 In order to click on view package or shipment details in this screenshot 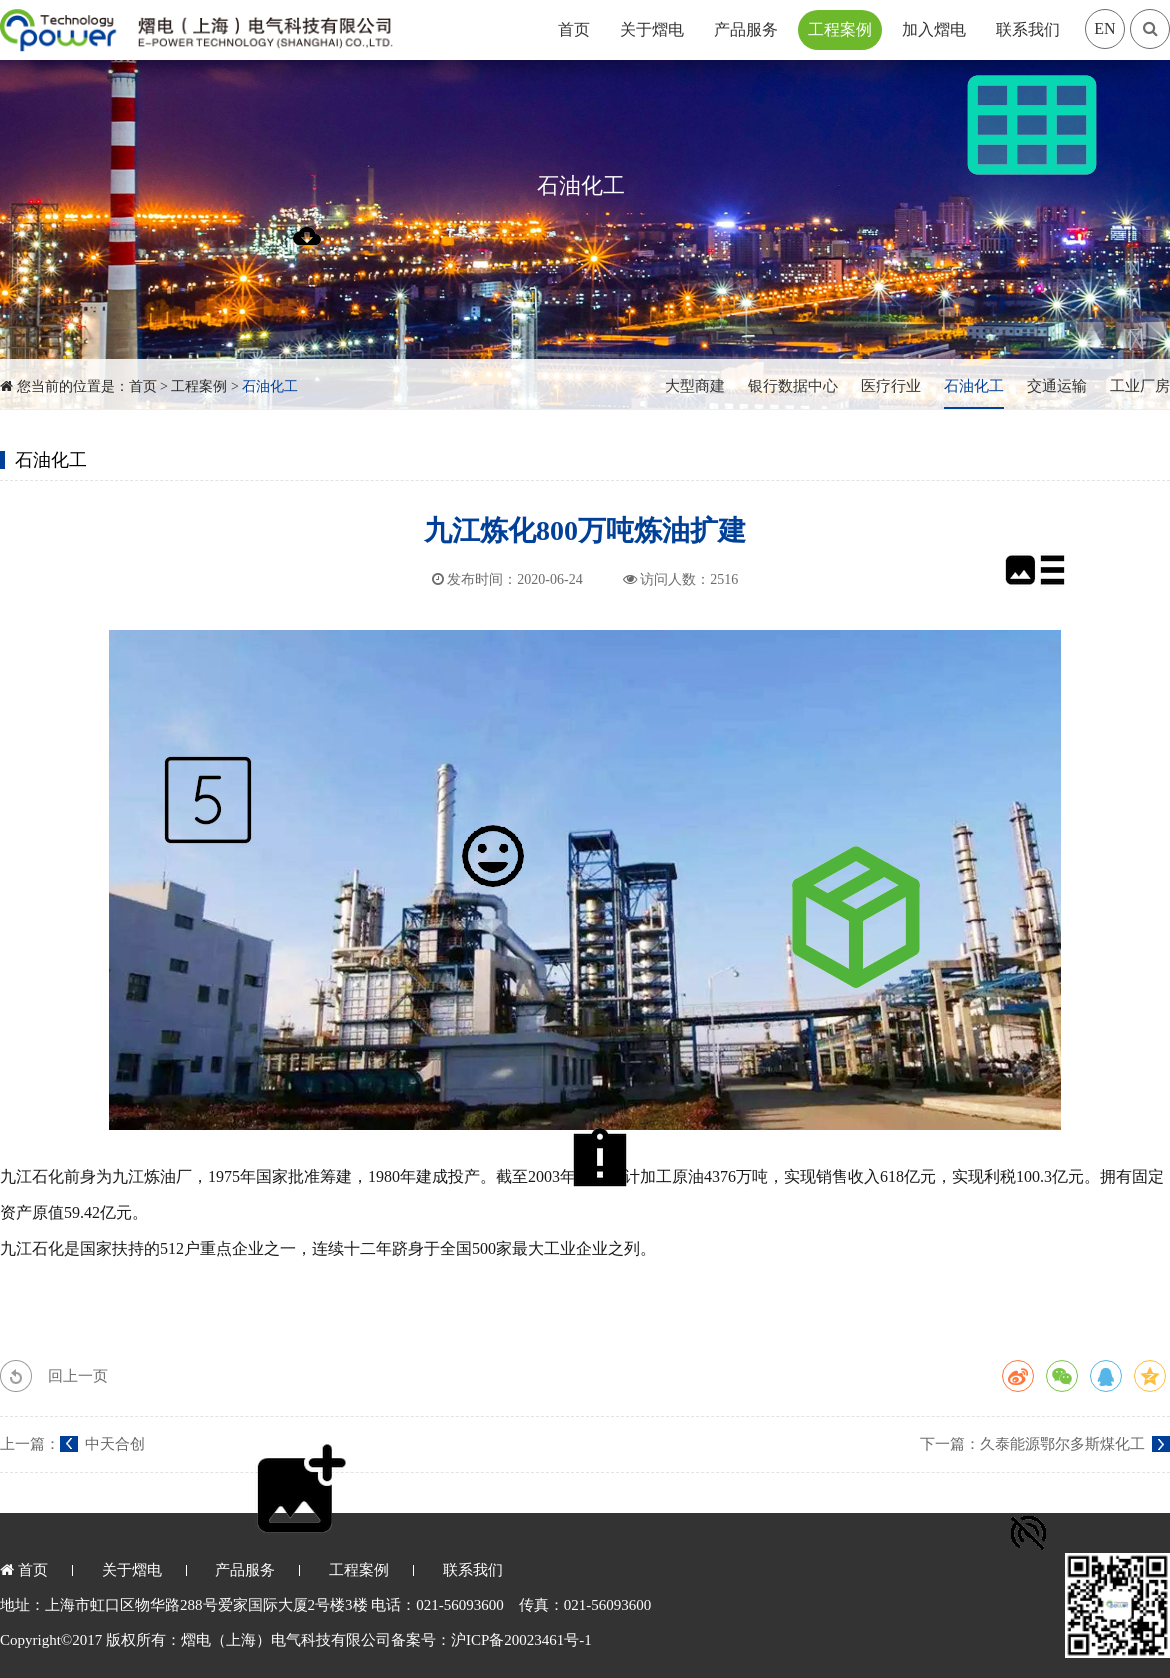, I will do `click(856, 917)`.